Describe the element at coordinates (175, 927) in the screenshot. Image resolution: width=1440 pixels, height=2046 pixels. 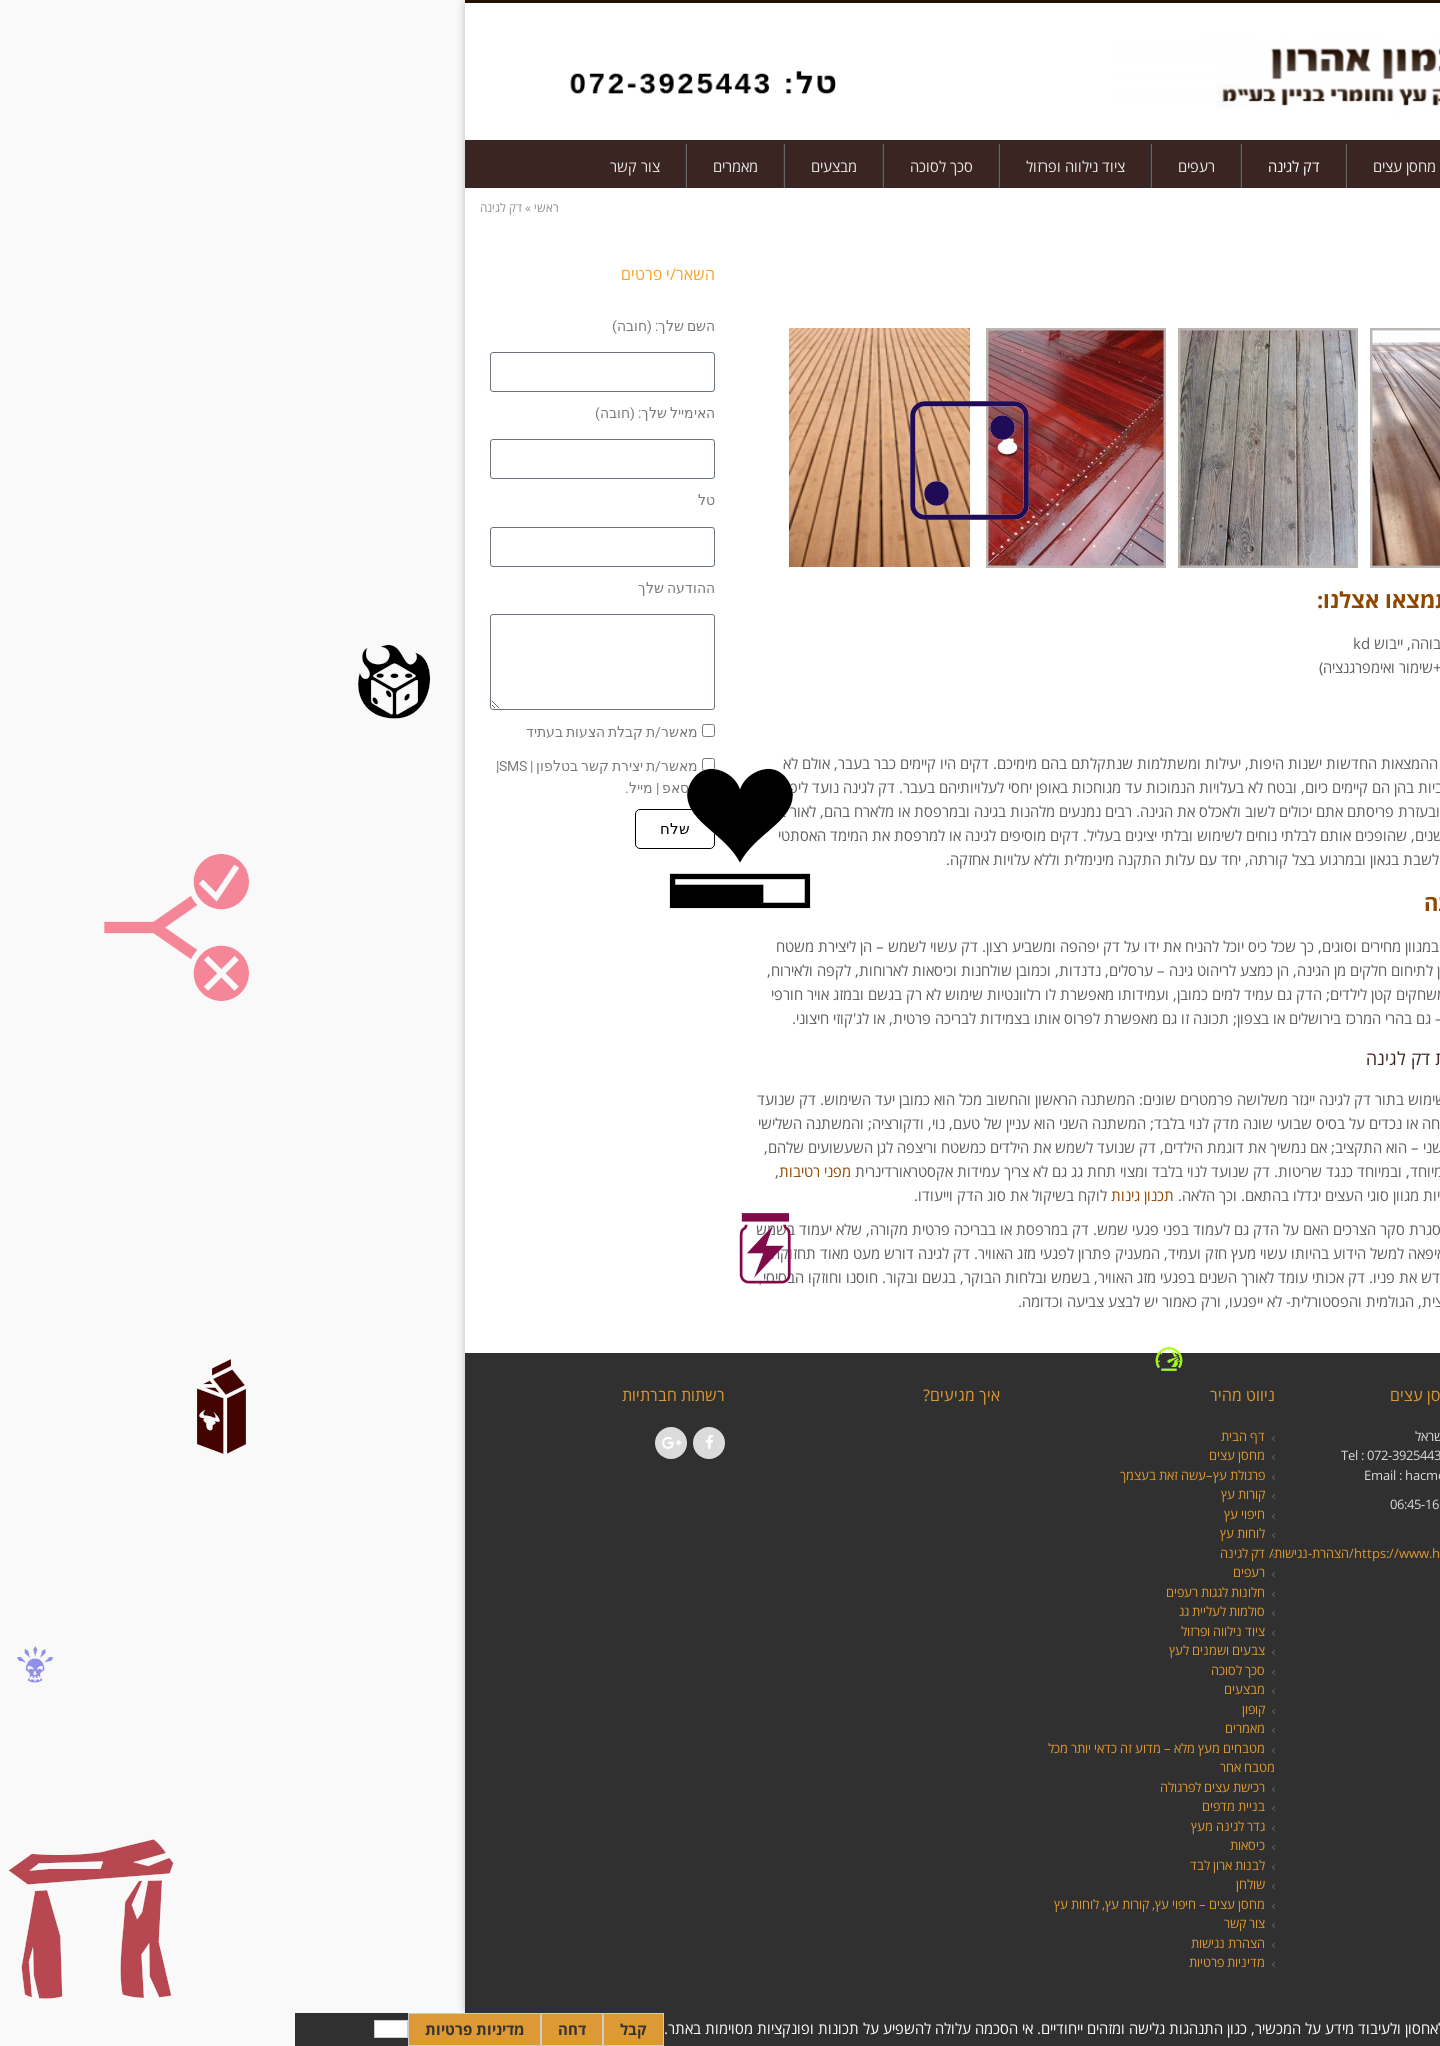
I see `select between multiple options` at that location.